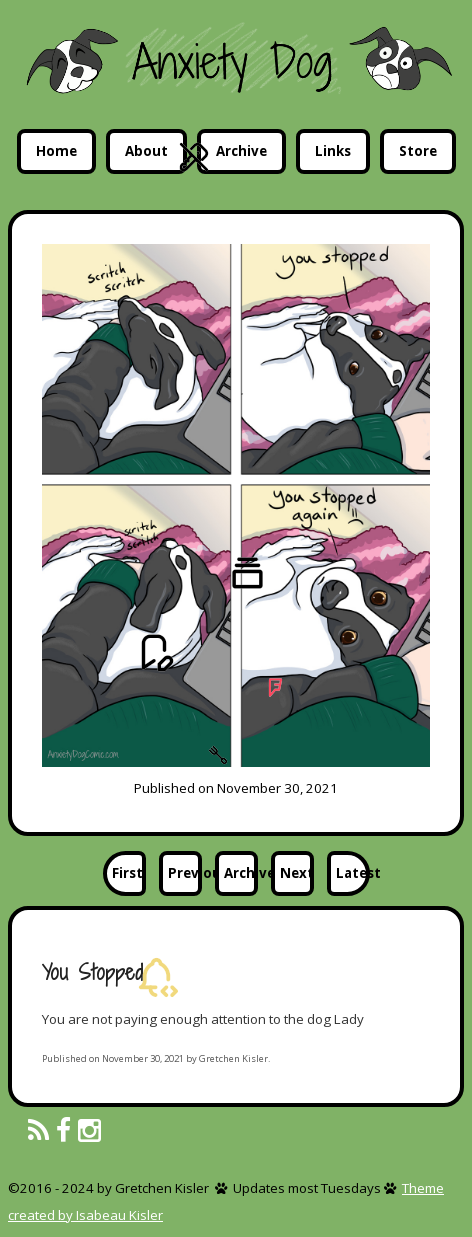  I want to click on view stacked cards or layers, so click(247, 574).